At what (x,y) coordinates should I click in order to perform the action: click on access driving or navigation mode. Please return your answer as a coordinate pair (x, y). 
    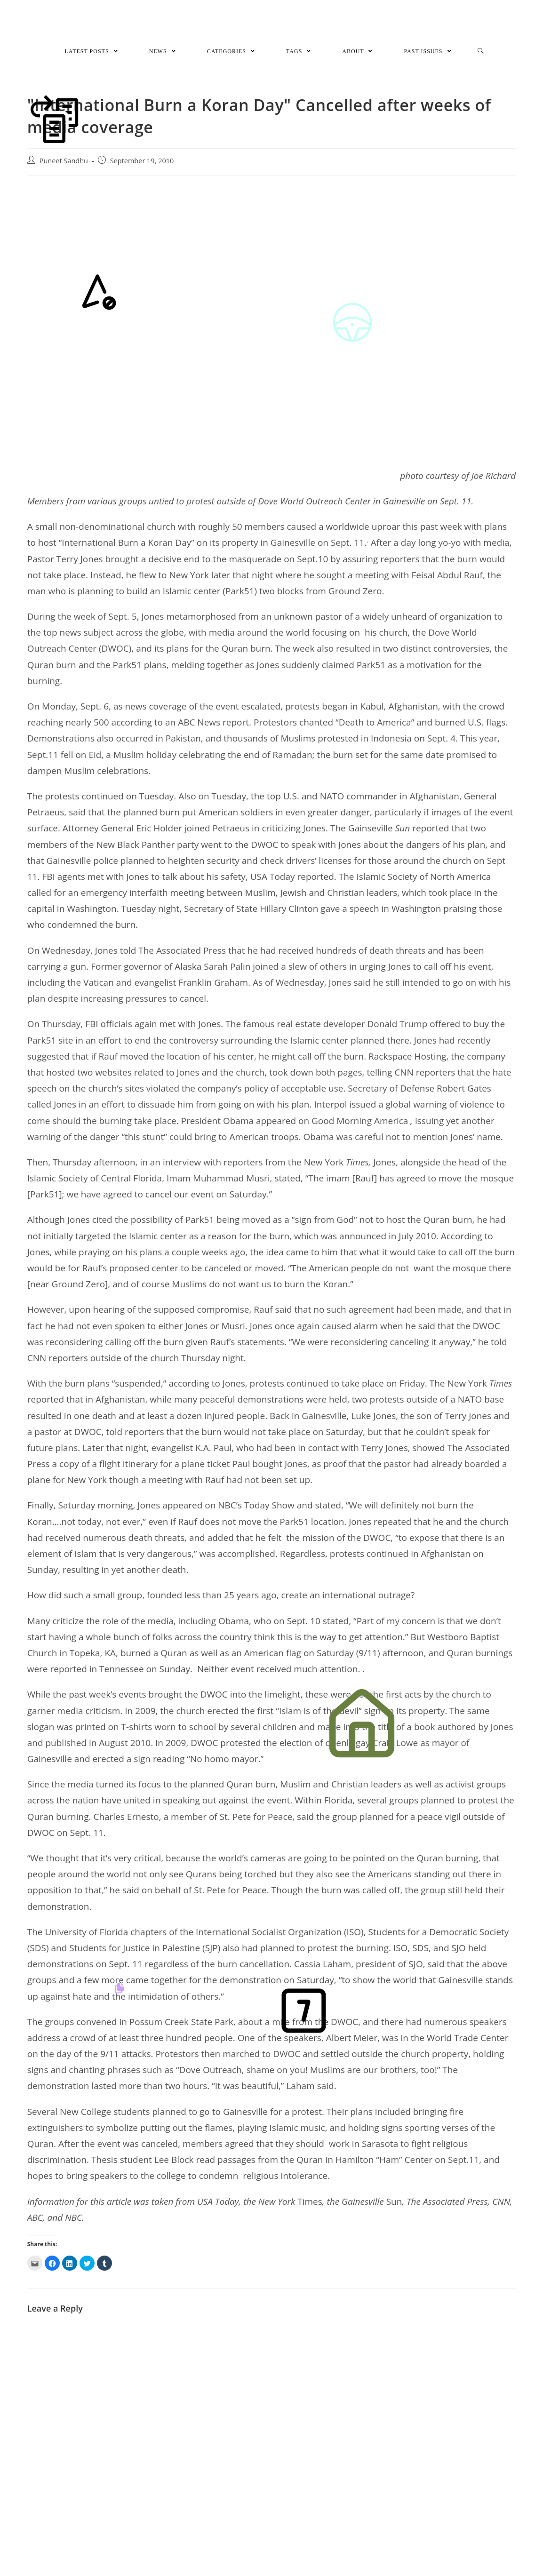
    Looking at the image, I should click on (352, 322).